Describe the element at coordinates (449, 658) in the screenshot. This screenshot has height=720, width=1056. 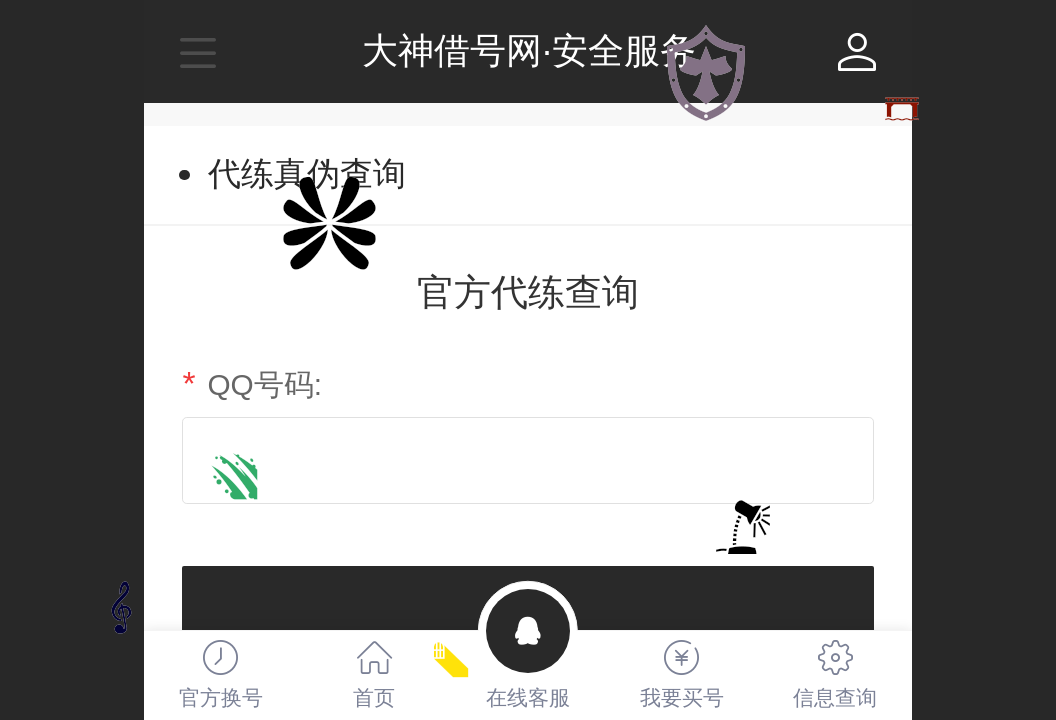
I see `enter the dungeon or underground level` at that location.